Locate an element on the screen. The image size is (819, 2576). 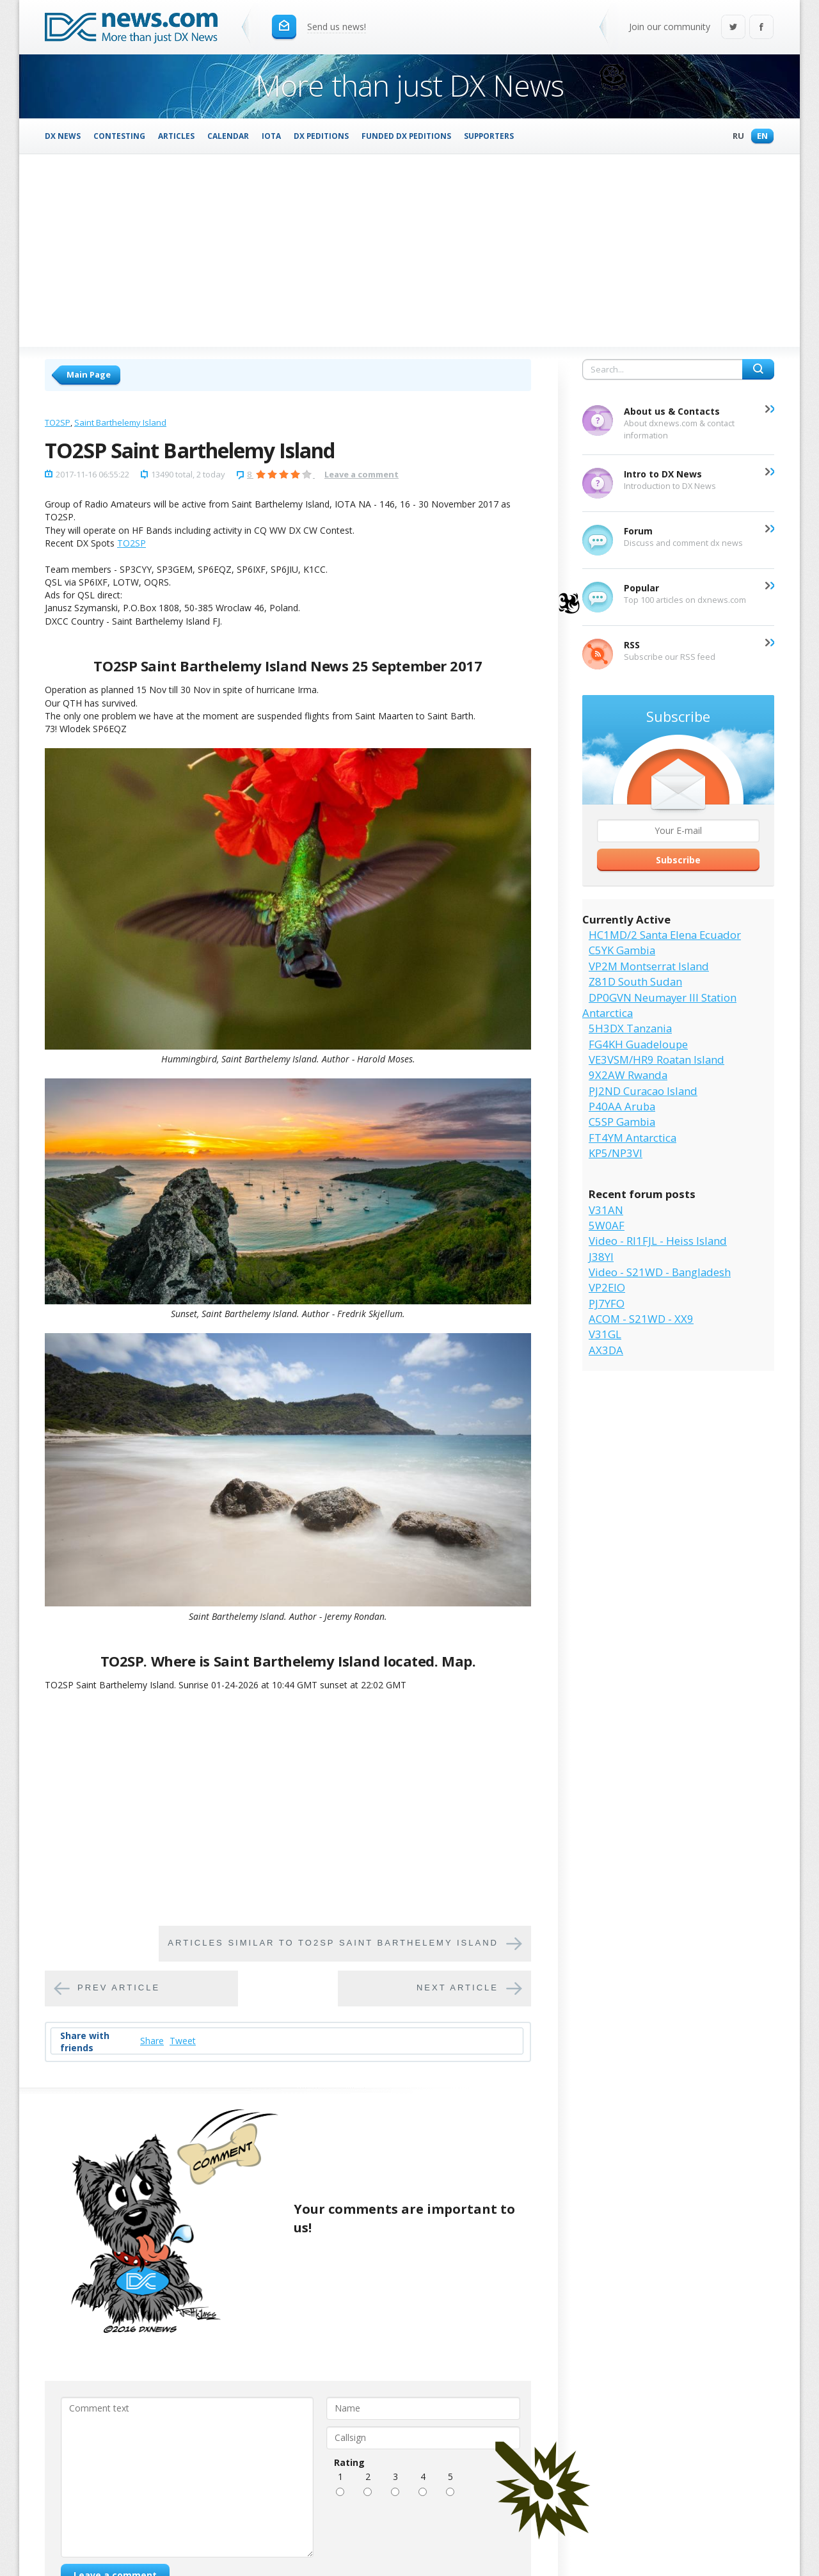
view fossil collection or inventory is located at coordinates (613, 77).